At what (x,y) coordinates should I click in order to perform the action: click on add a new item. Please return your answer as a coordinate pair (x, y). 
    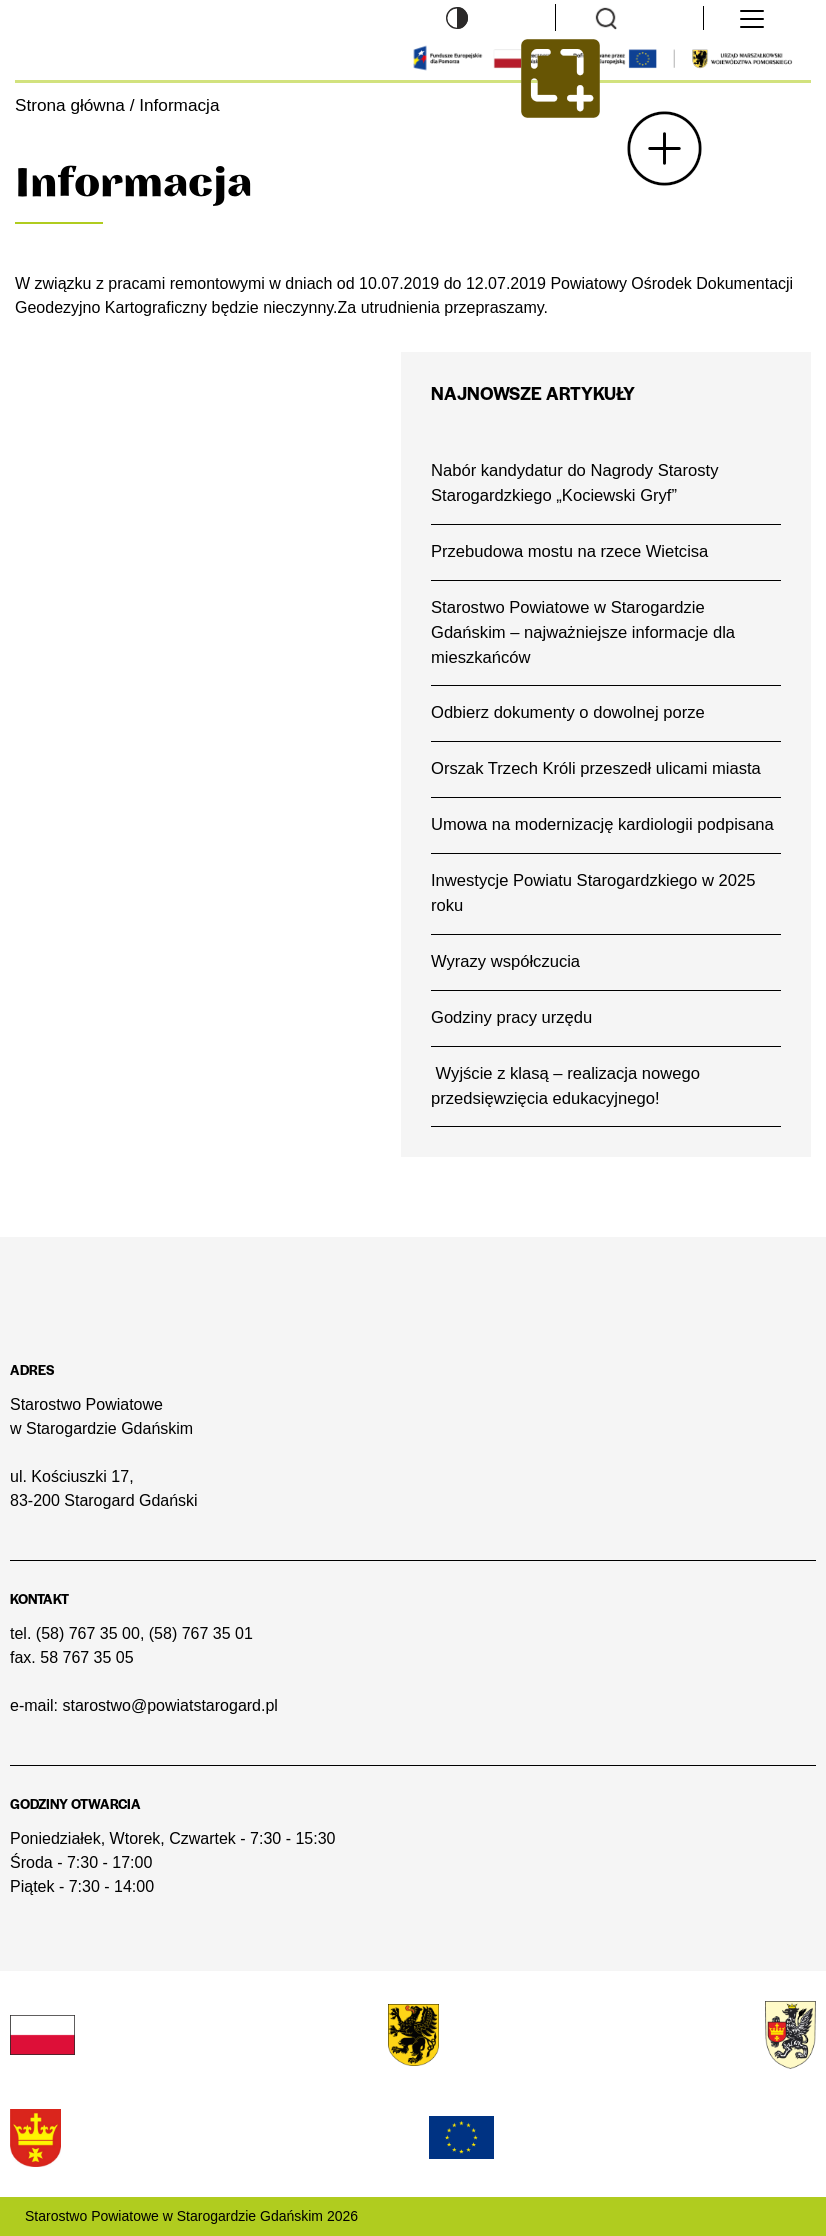
    Looking at the image, I should click on (664, 148).